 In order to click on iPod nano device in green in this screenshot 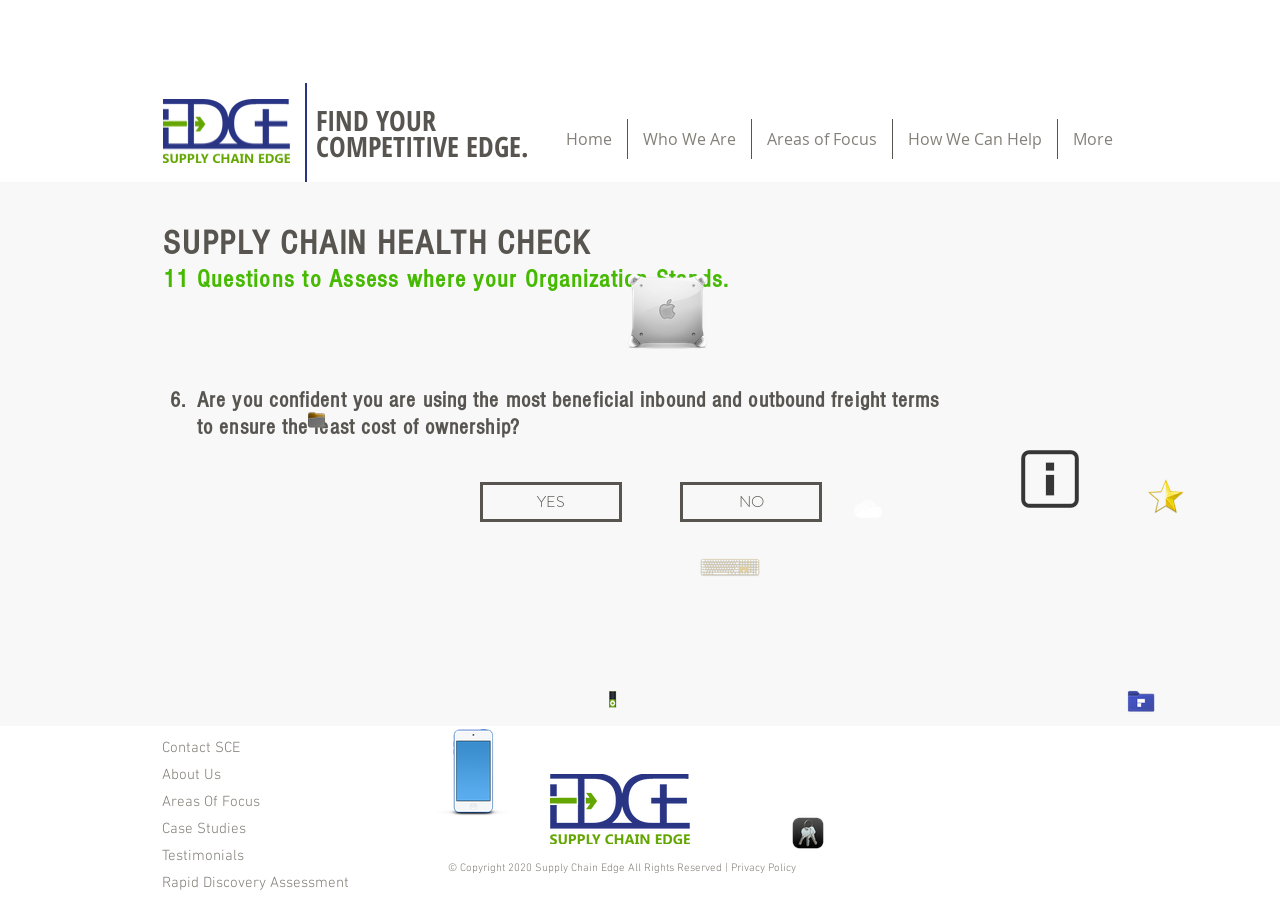, I will do `click(612, 699)`.